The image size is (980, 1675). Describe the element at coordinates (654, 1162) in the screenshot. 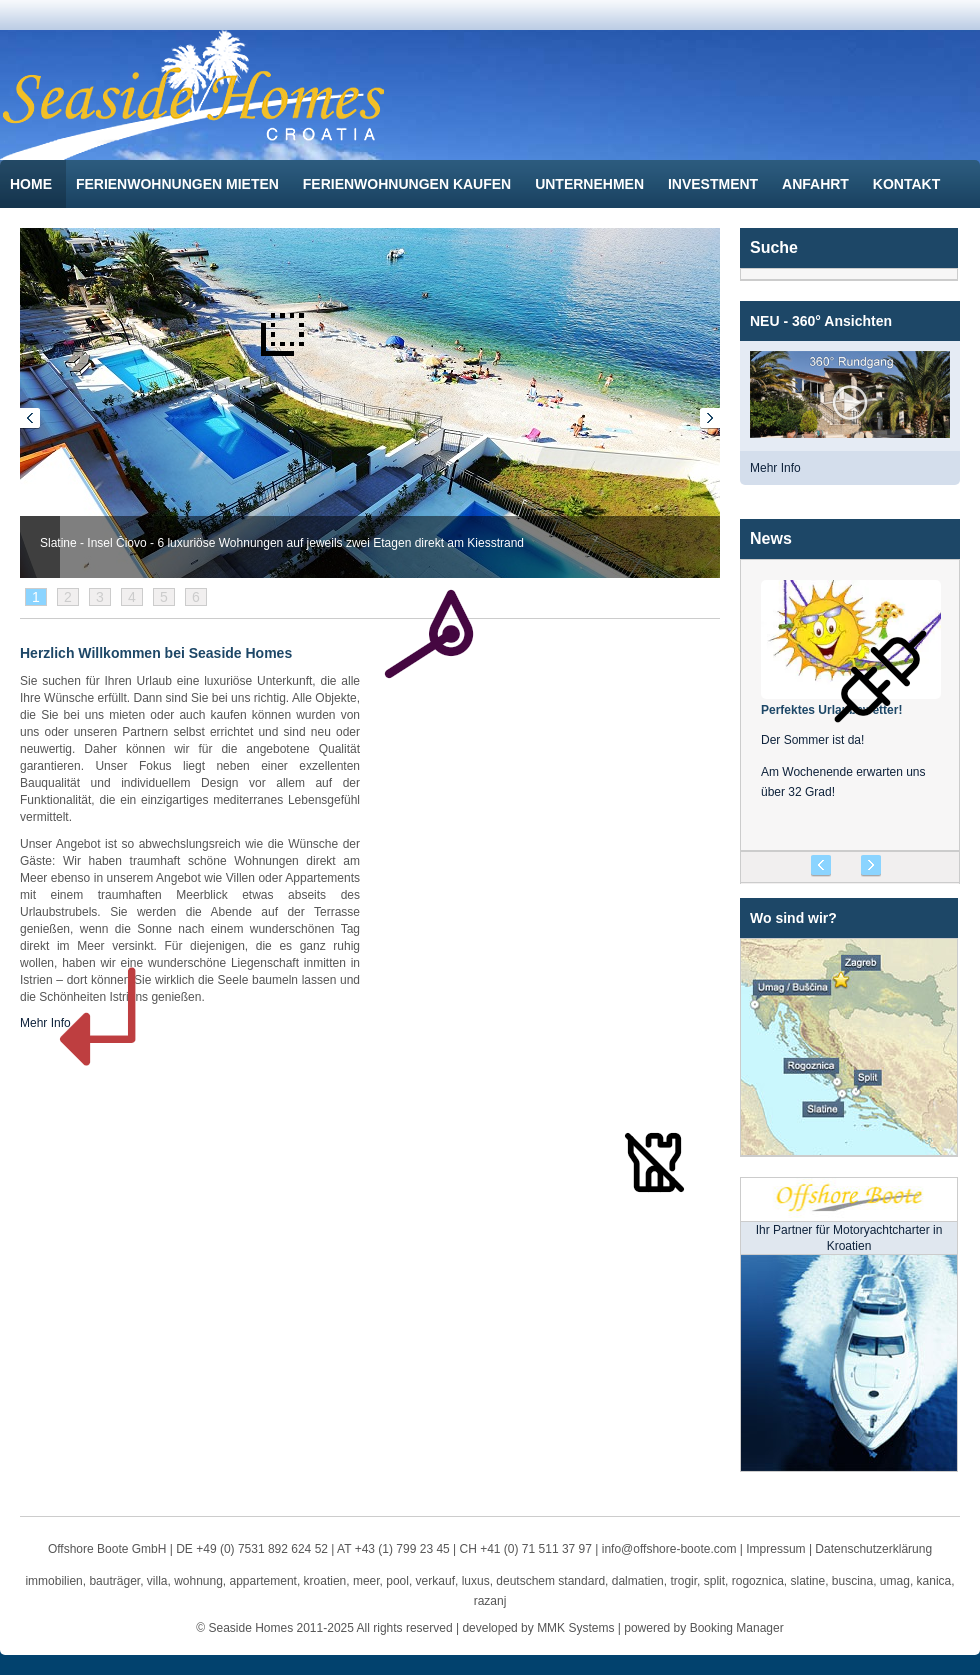

I see `indicates tower or signal is offline` at that location.